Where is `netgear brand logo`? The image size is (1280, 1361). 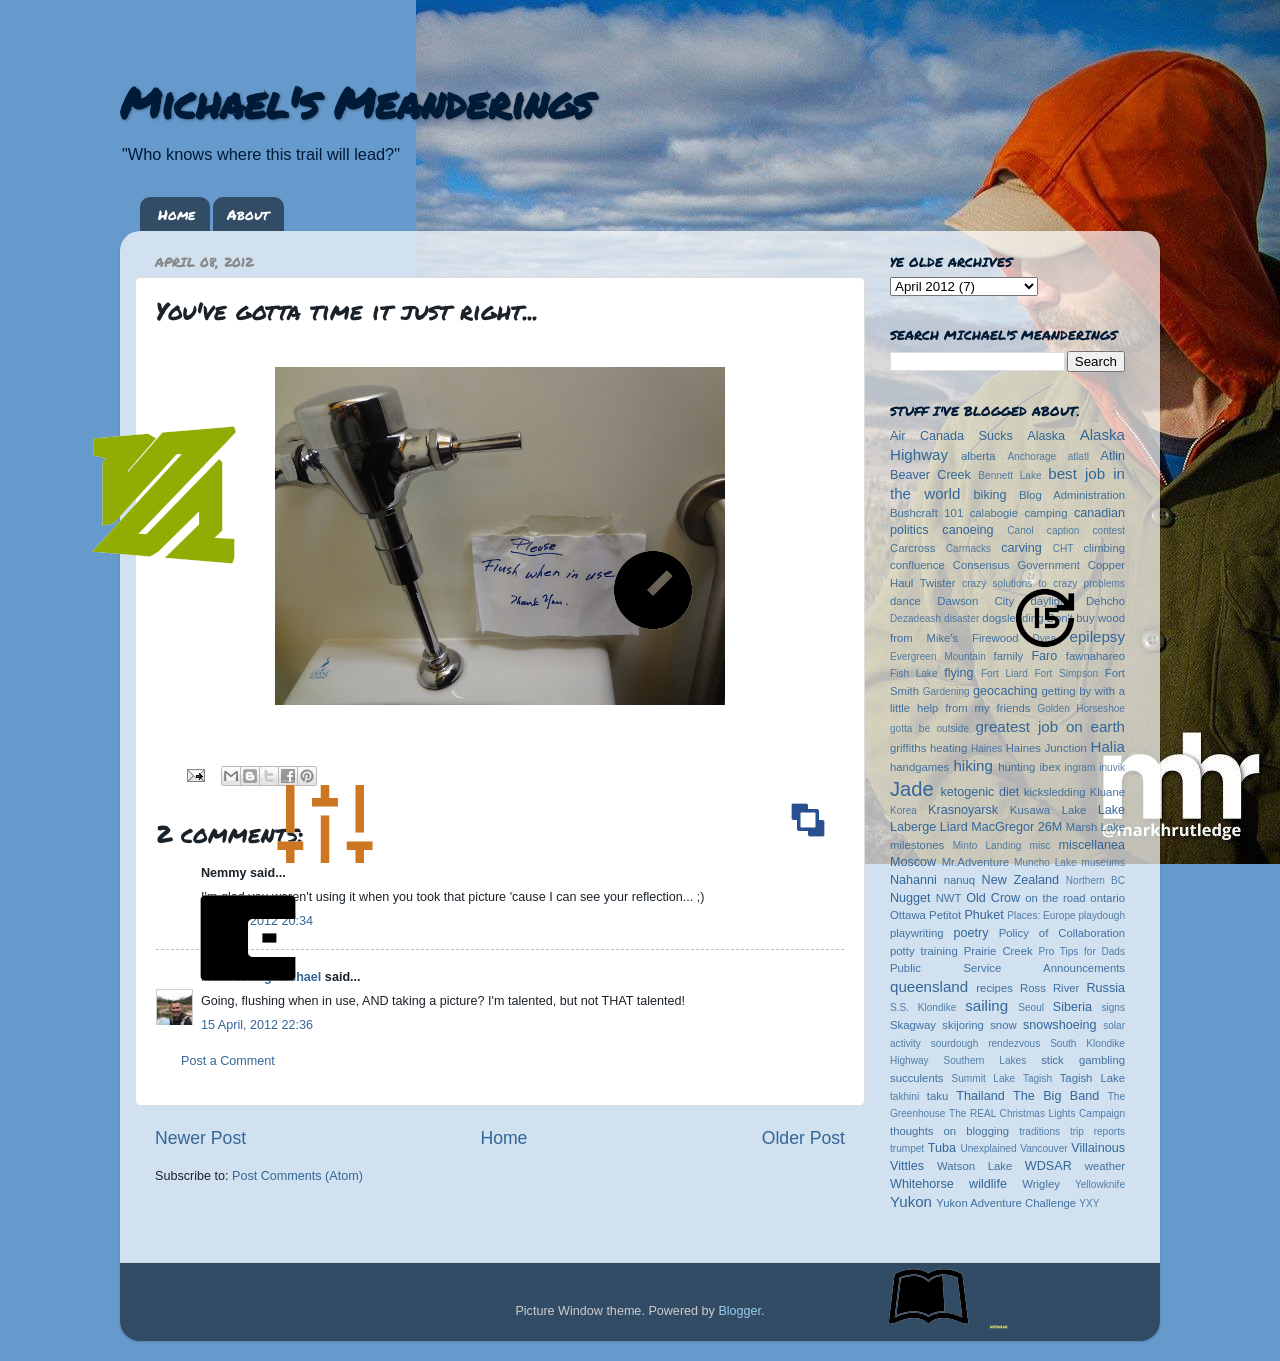
netgear brand logo is located at coordinates (999, 1327).